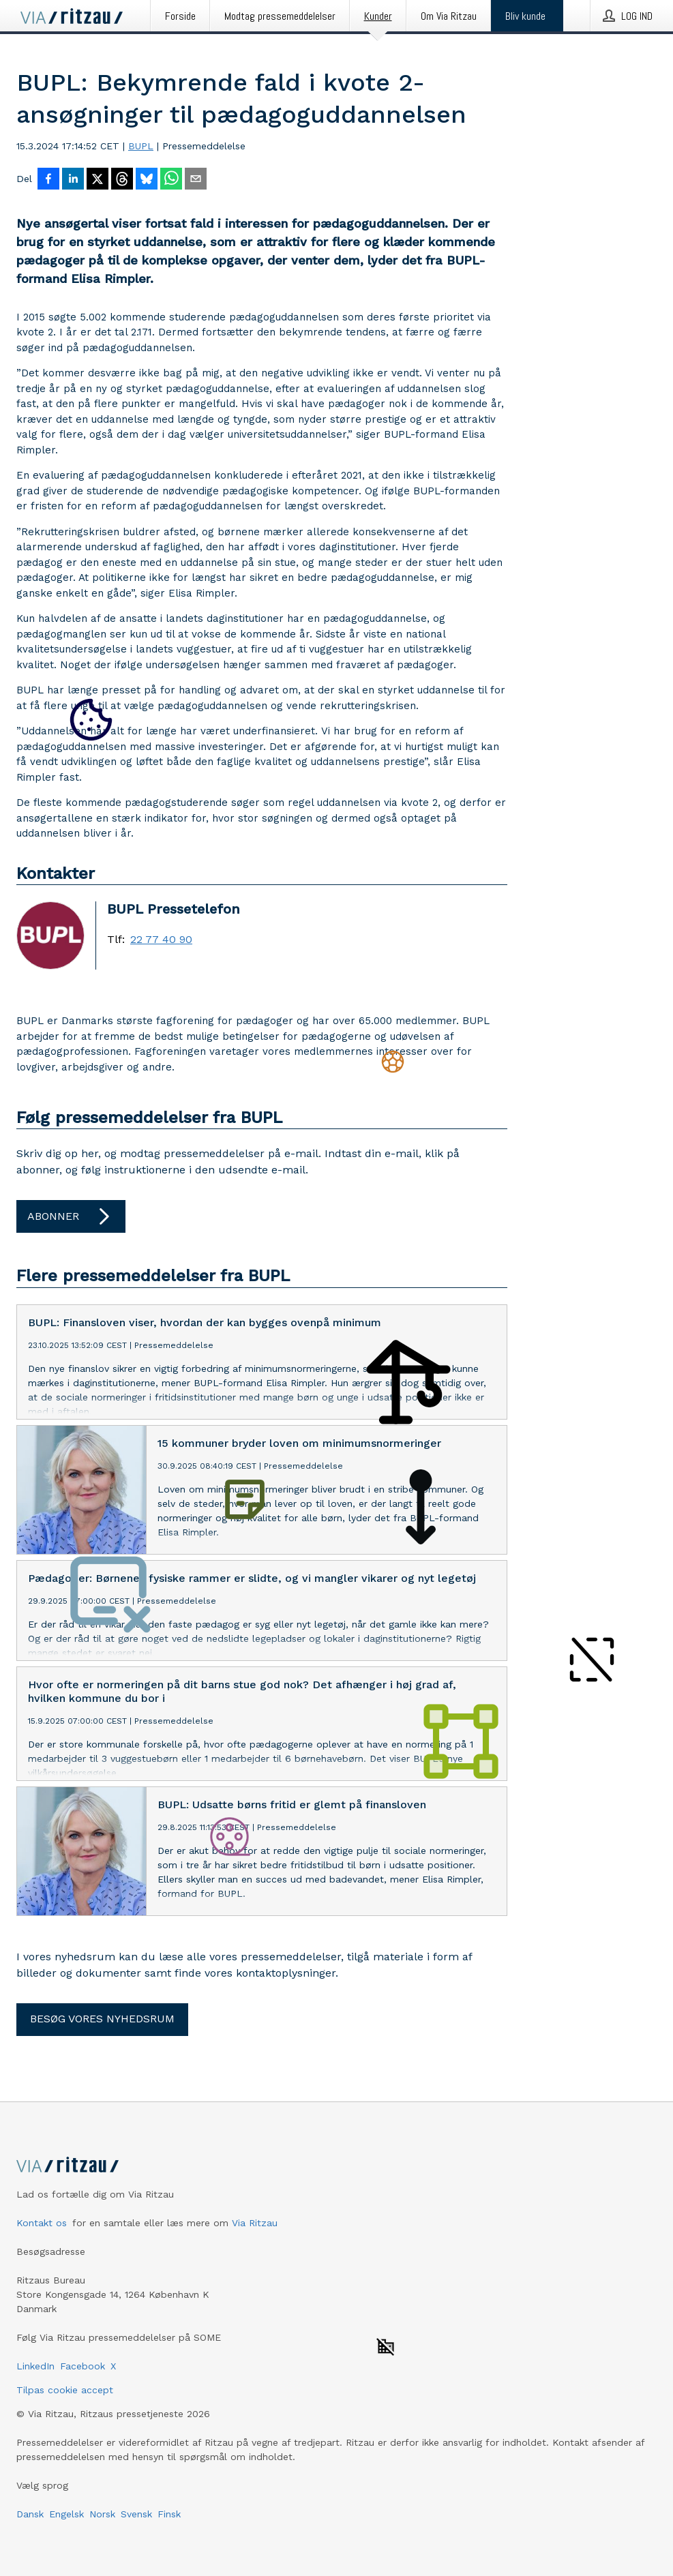 Image resolution: width=673 pixels, height=2576 pixels. I want to click on create a new note, so click(245, 1499).